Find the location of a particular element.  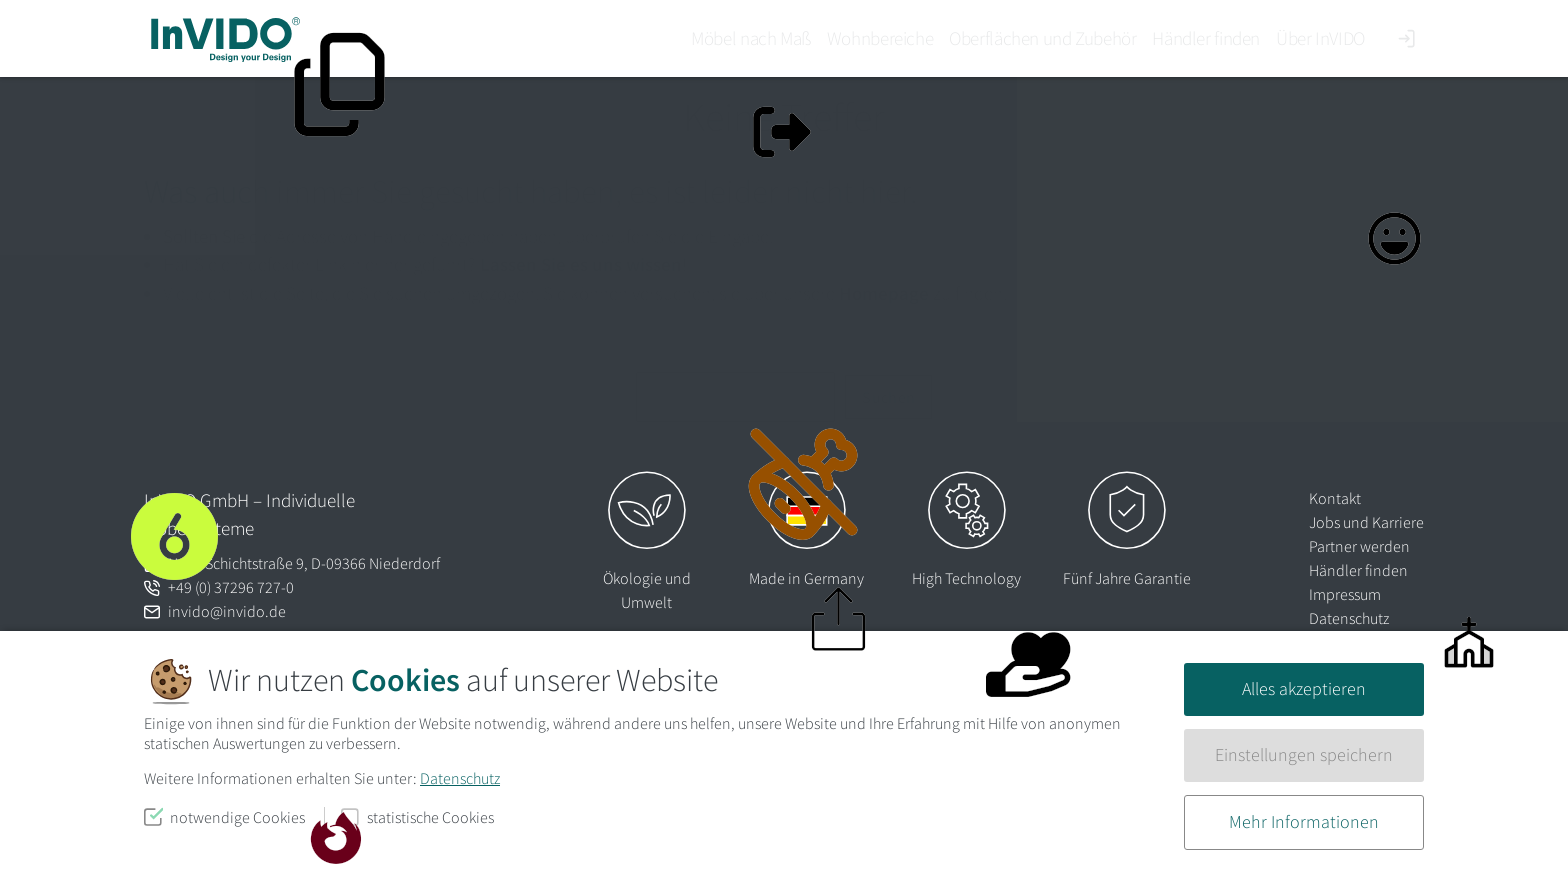

open Mozilla Firefox browser is located at coordinates (336, 838).